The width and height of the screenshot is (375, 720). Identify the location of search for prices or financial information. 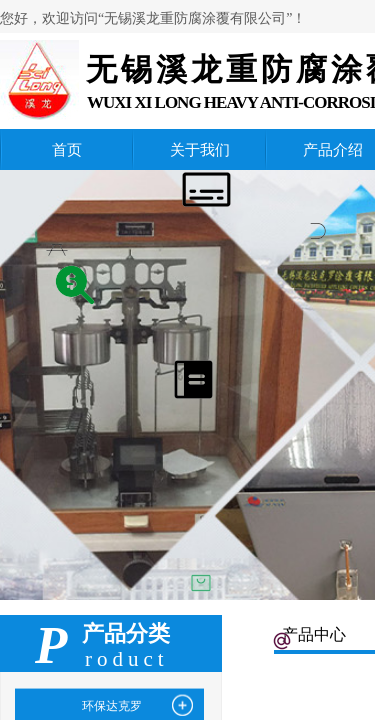
(75, 285).